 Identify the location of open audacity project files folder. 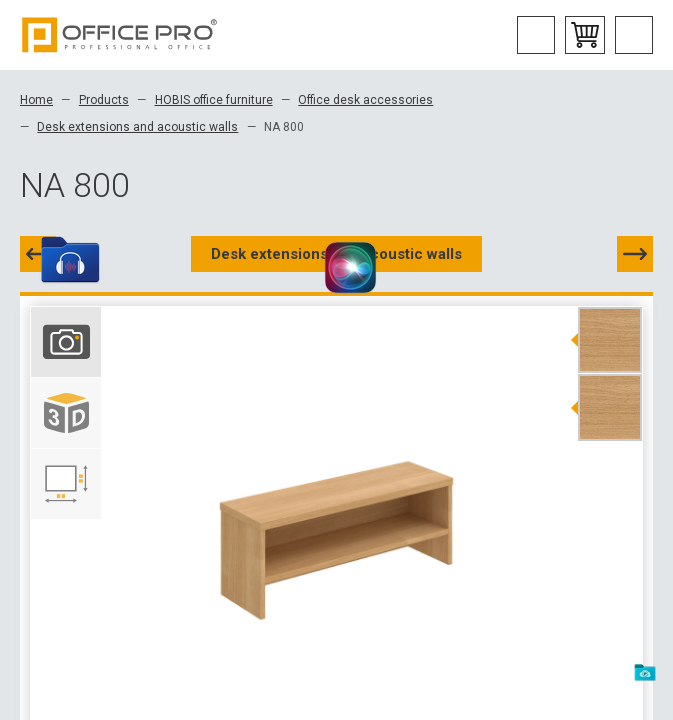
(70, 261).